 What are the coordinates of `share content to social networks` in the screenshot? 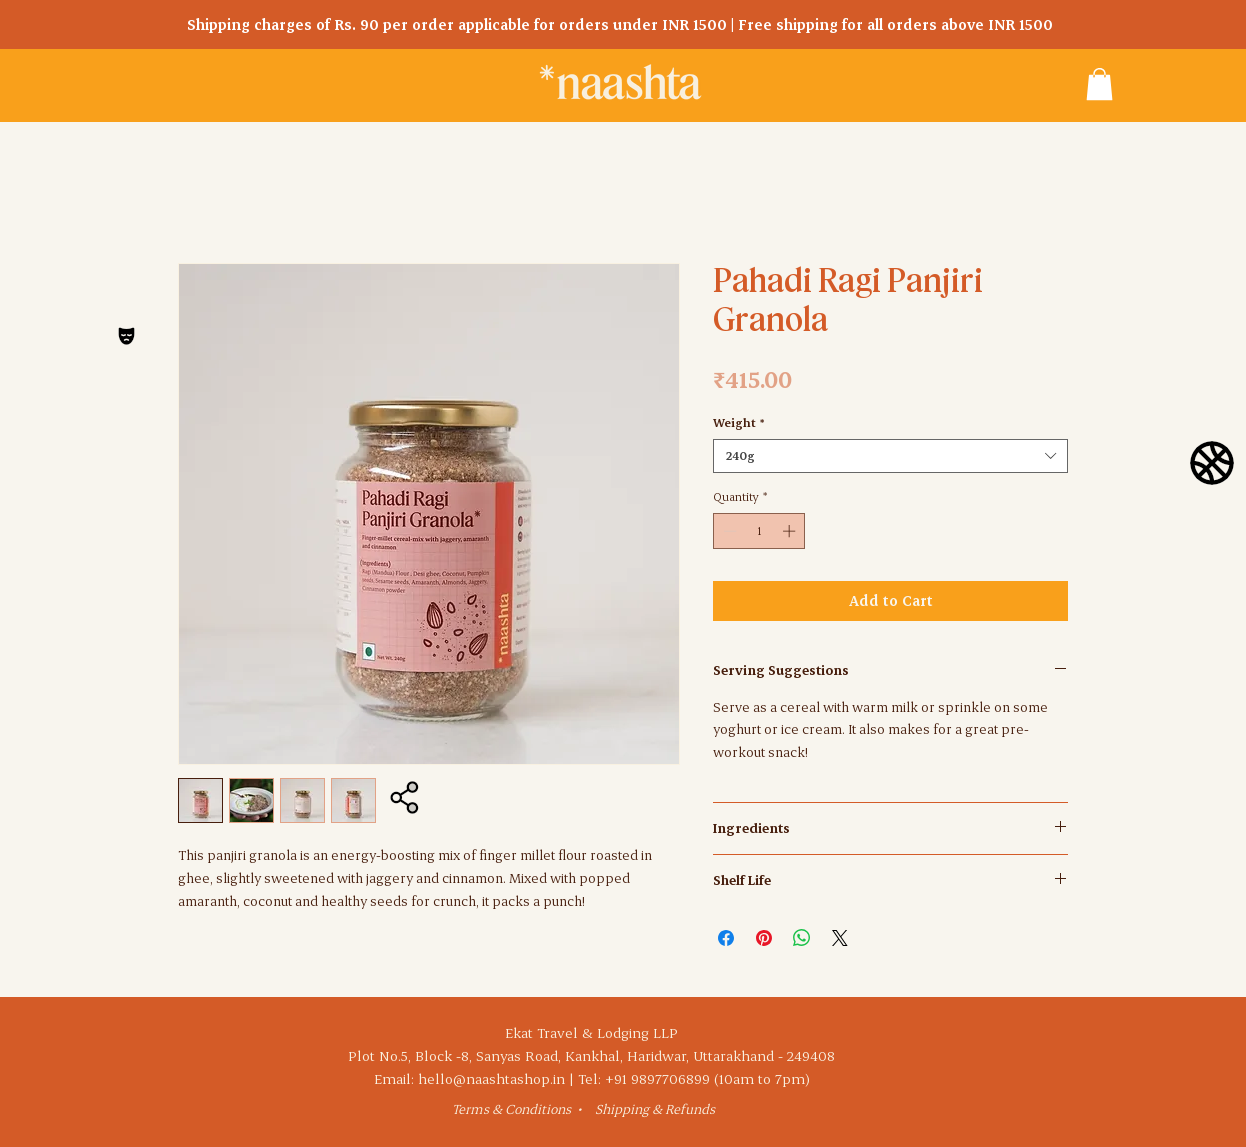 It's located at (405, 797).